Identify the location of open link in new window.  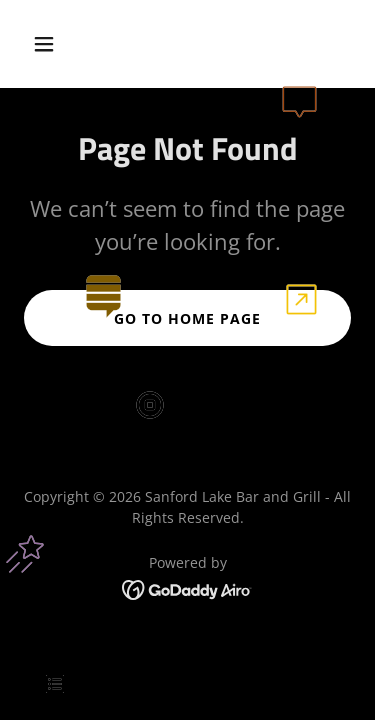
(301, 299).